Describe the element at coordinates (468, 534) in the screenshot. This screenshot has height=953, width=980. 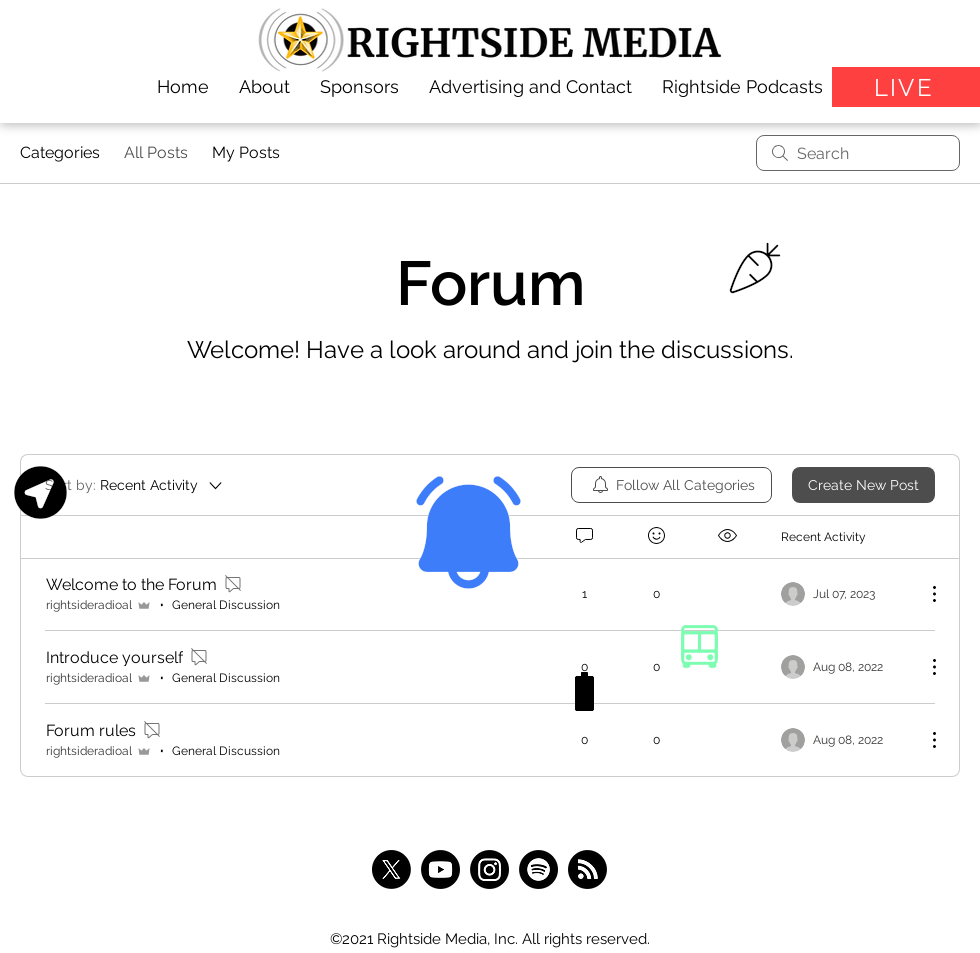
I see `indicates new notifications or alerts` at that location.